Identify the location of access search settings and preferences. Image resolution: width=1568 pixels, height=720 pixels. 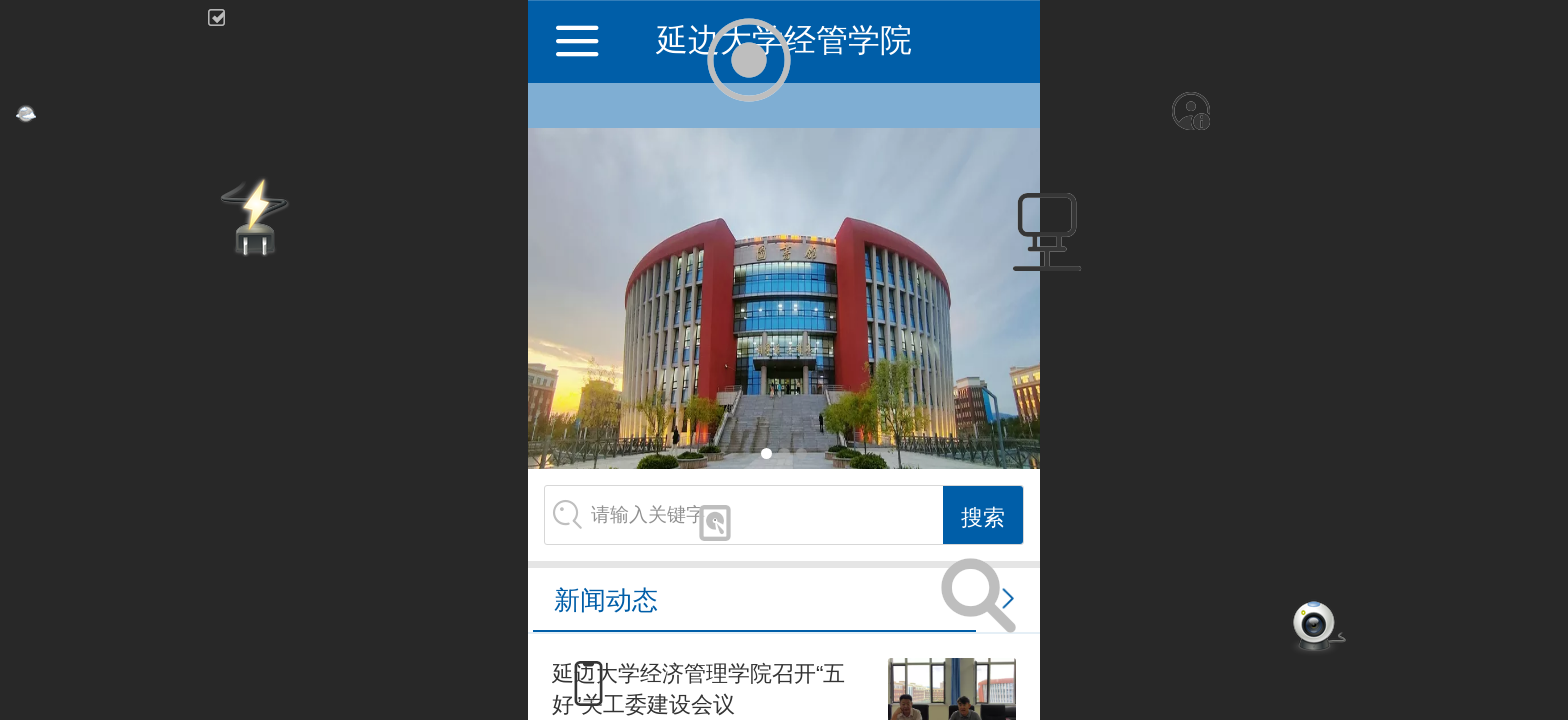
(978, 595).